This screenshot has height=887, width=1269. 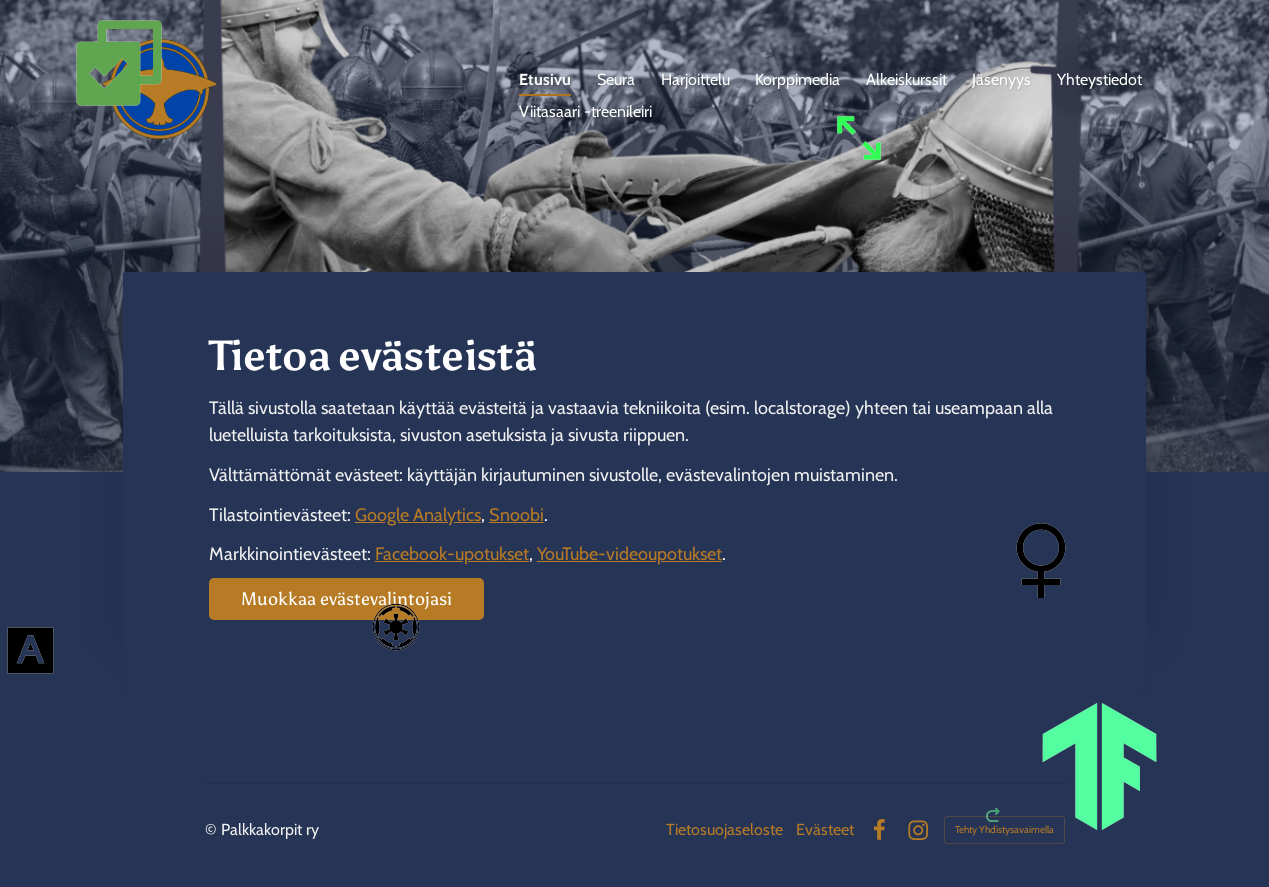 What do you see at coordinates (30, 650) in the screenshot?
I see `enable character recognition or OCR` at bounding box center [30, 650].